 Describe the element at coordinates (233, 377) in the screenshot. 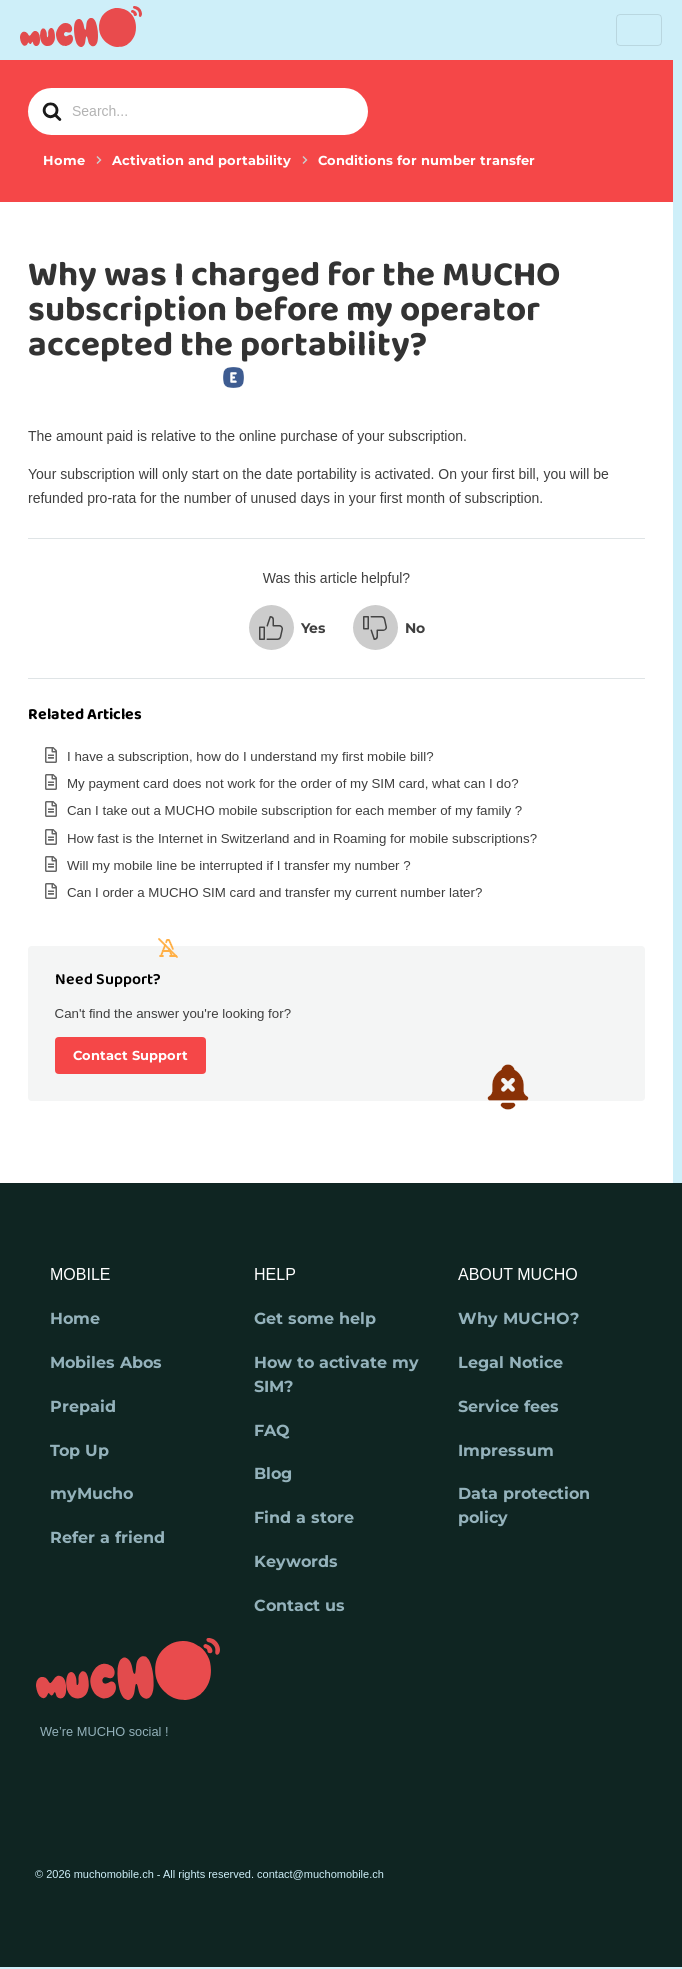

I see `indicates an "E" rating or category` at that location.